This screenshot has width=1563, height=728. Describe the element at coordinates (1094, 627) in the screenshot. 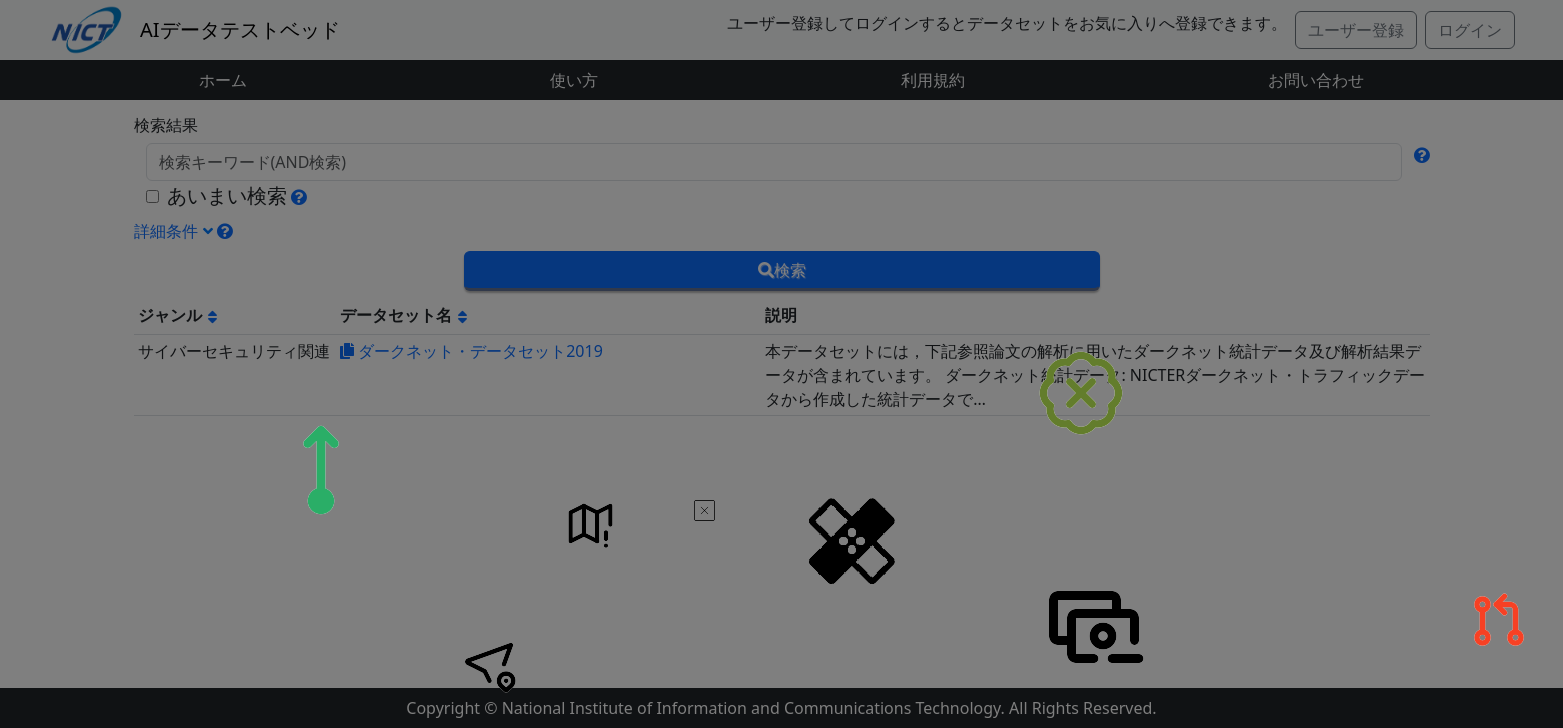

I see `remove funds or decrease balance` at that location.